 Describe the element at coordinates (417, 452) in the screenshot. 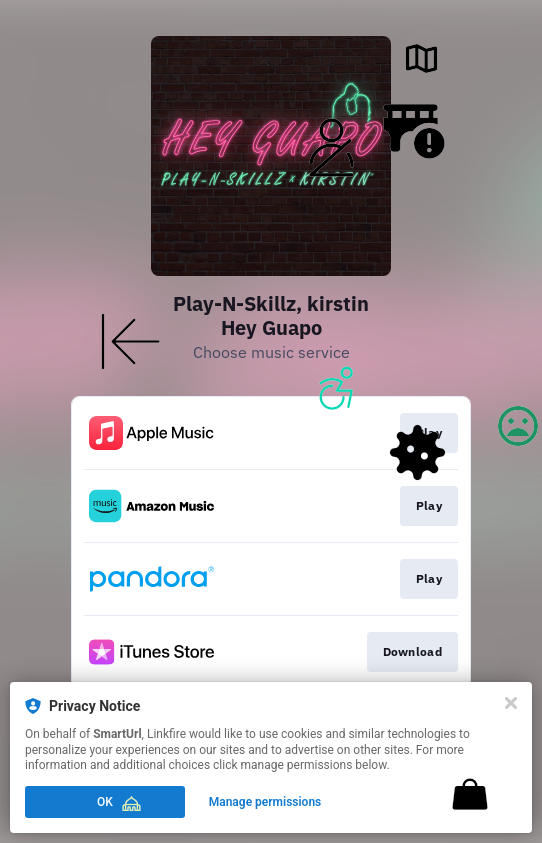

I see `indicates a virus or malware threat detected` at that location.